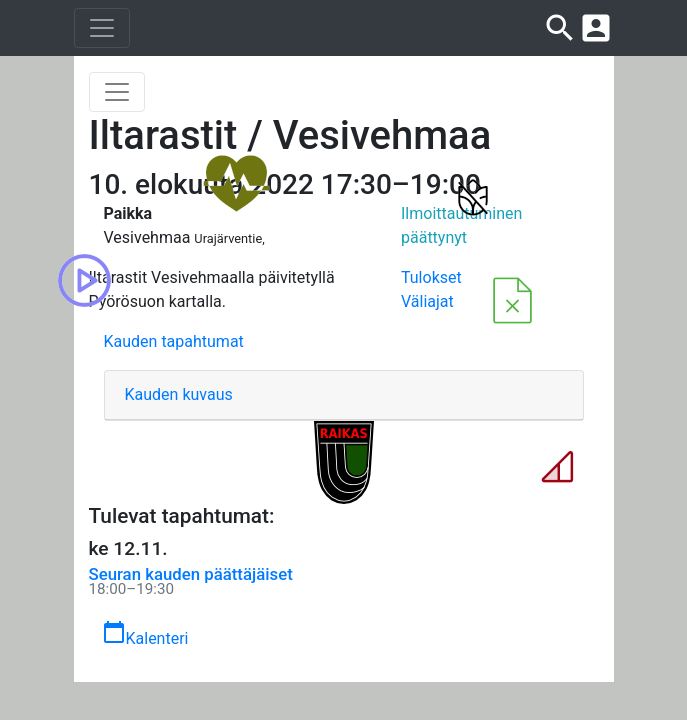  What do you see at coordinates (236, 183) in the screenshot?
I see `track your fitness and health metrics` at bounding box center [236, 183].